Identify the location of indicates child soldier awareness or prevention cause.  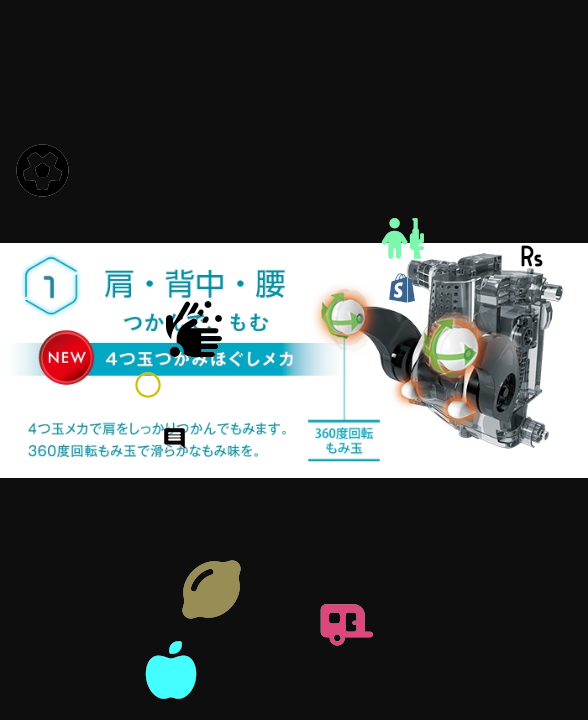
(403, 238).